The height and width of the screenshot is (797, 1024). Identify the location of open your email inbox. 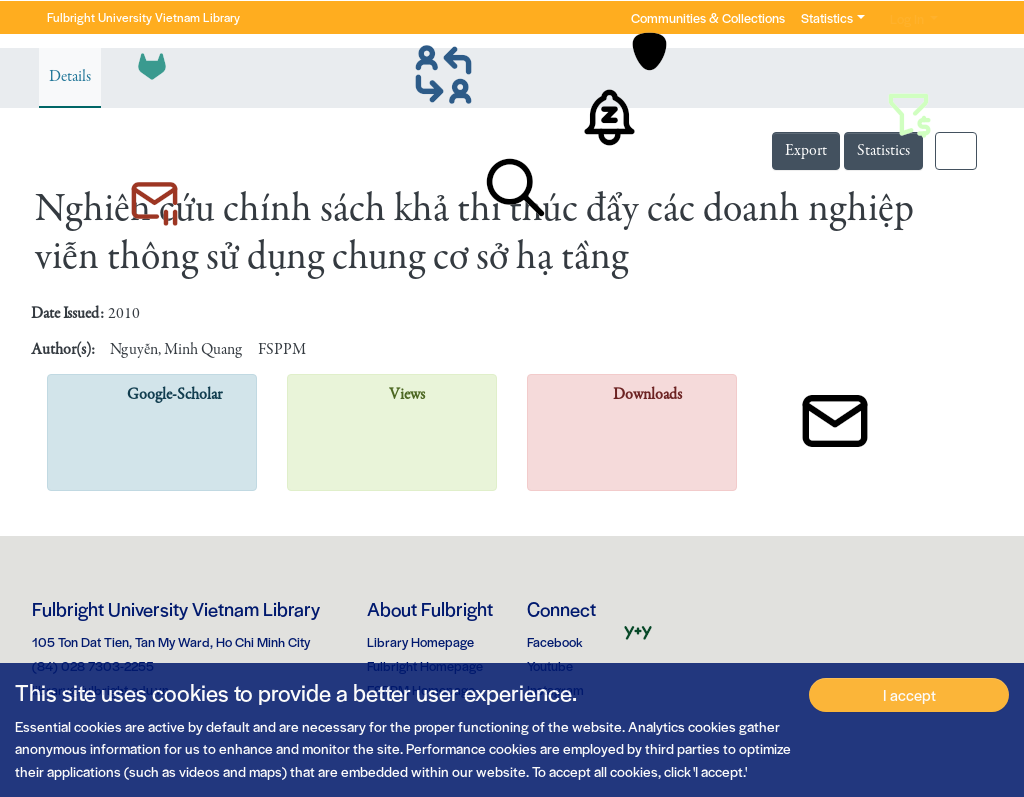
(835, 421).